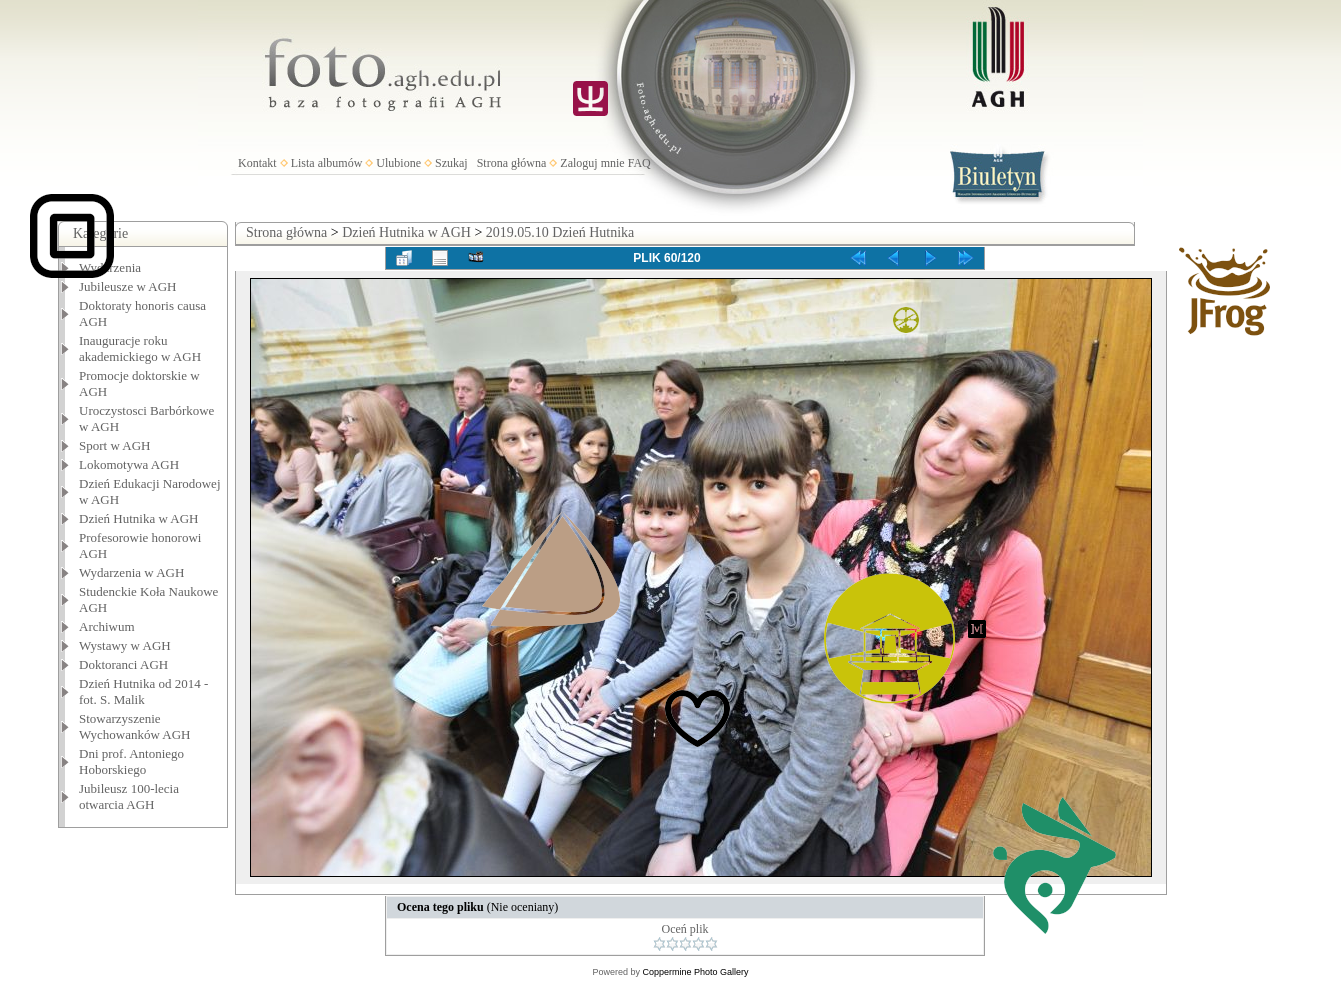 Image resolution: width=1341 pixels, height=987 pixels. What do you see at coordinates (977, 629) in the screenshot?
I see `MobX state management library logo` at bounding box center [977, 629].